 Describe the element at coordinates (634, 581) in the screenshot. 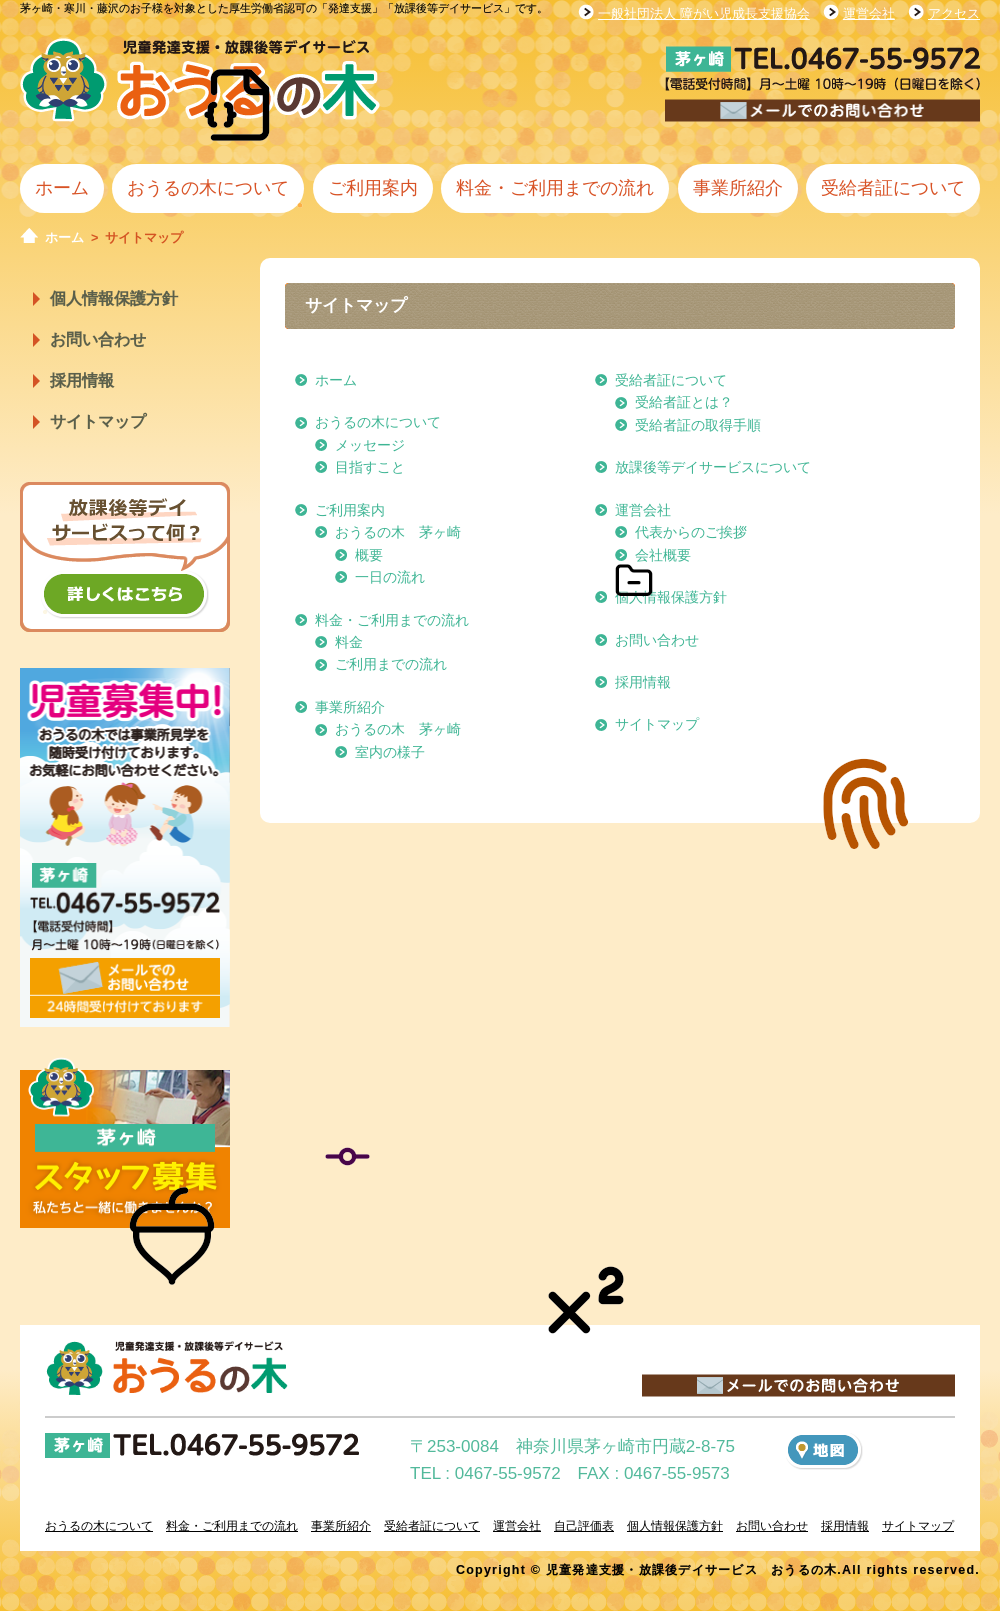

I see `remove a folder` at that location.